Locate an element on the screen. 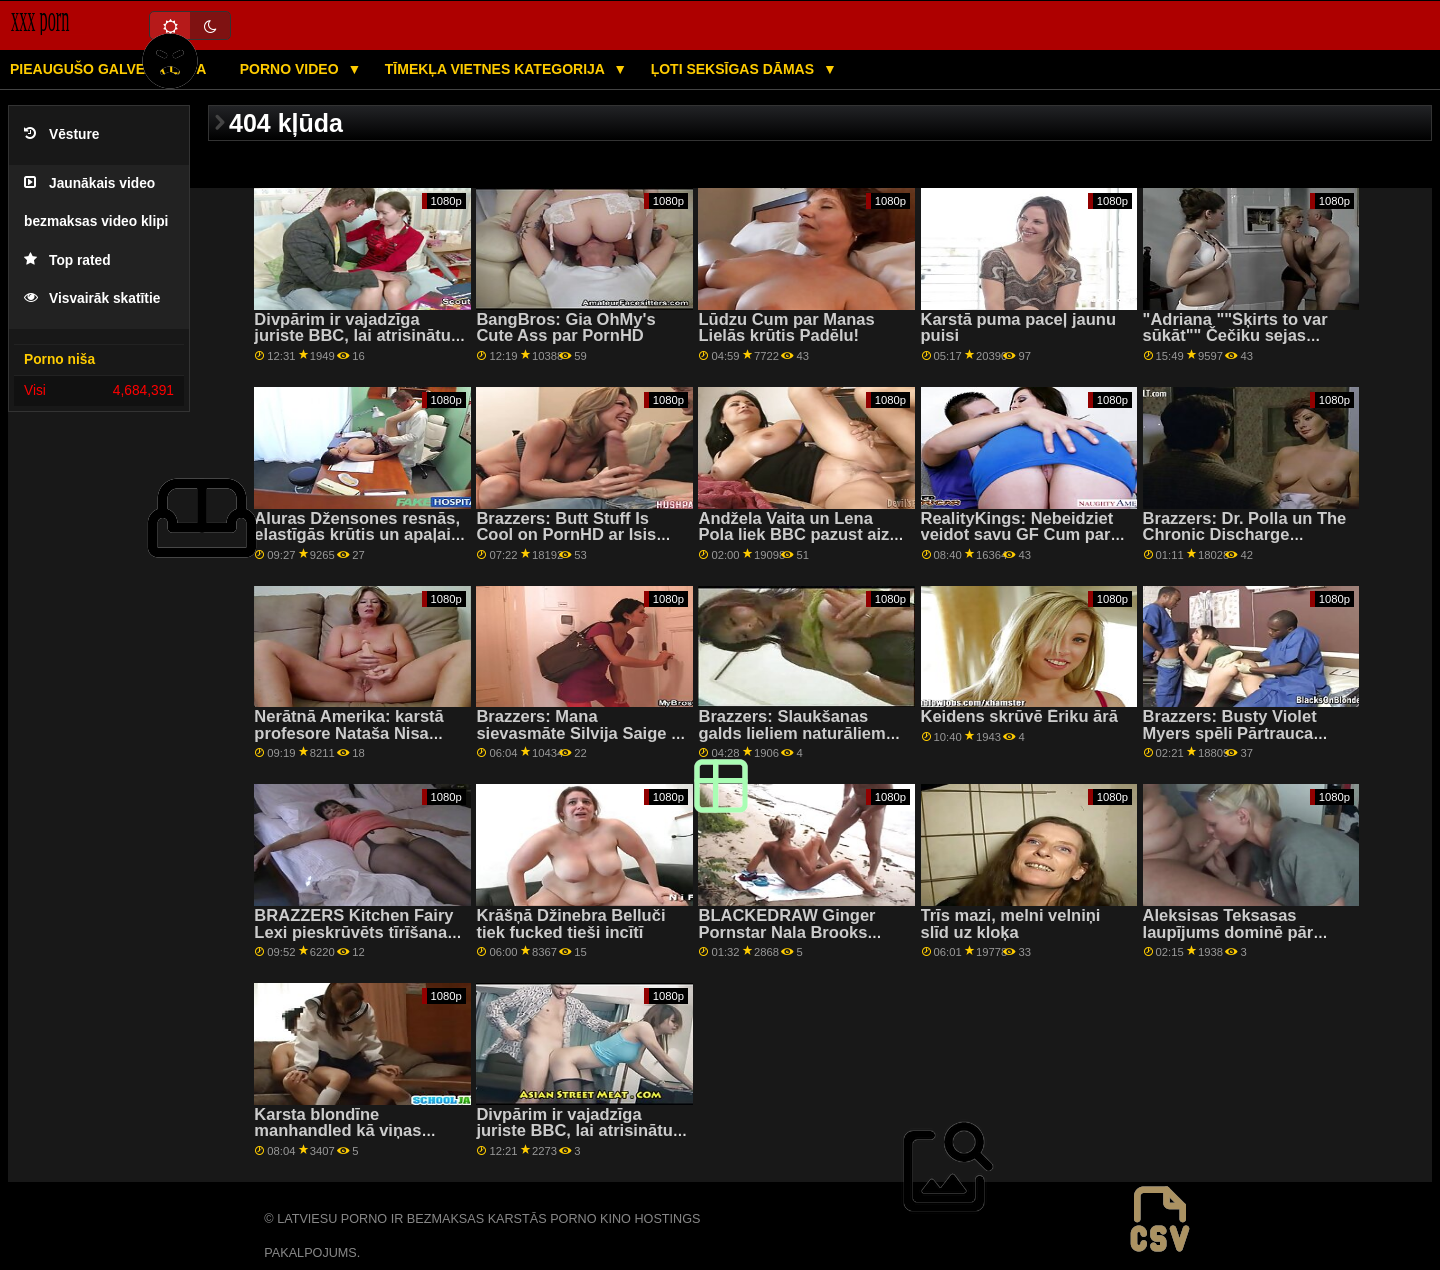 The width and height of the screenshot is (1440, 1270). search for images or photos is located at coordinates (948, 1166).